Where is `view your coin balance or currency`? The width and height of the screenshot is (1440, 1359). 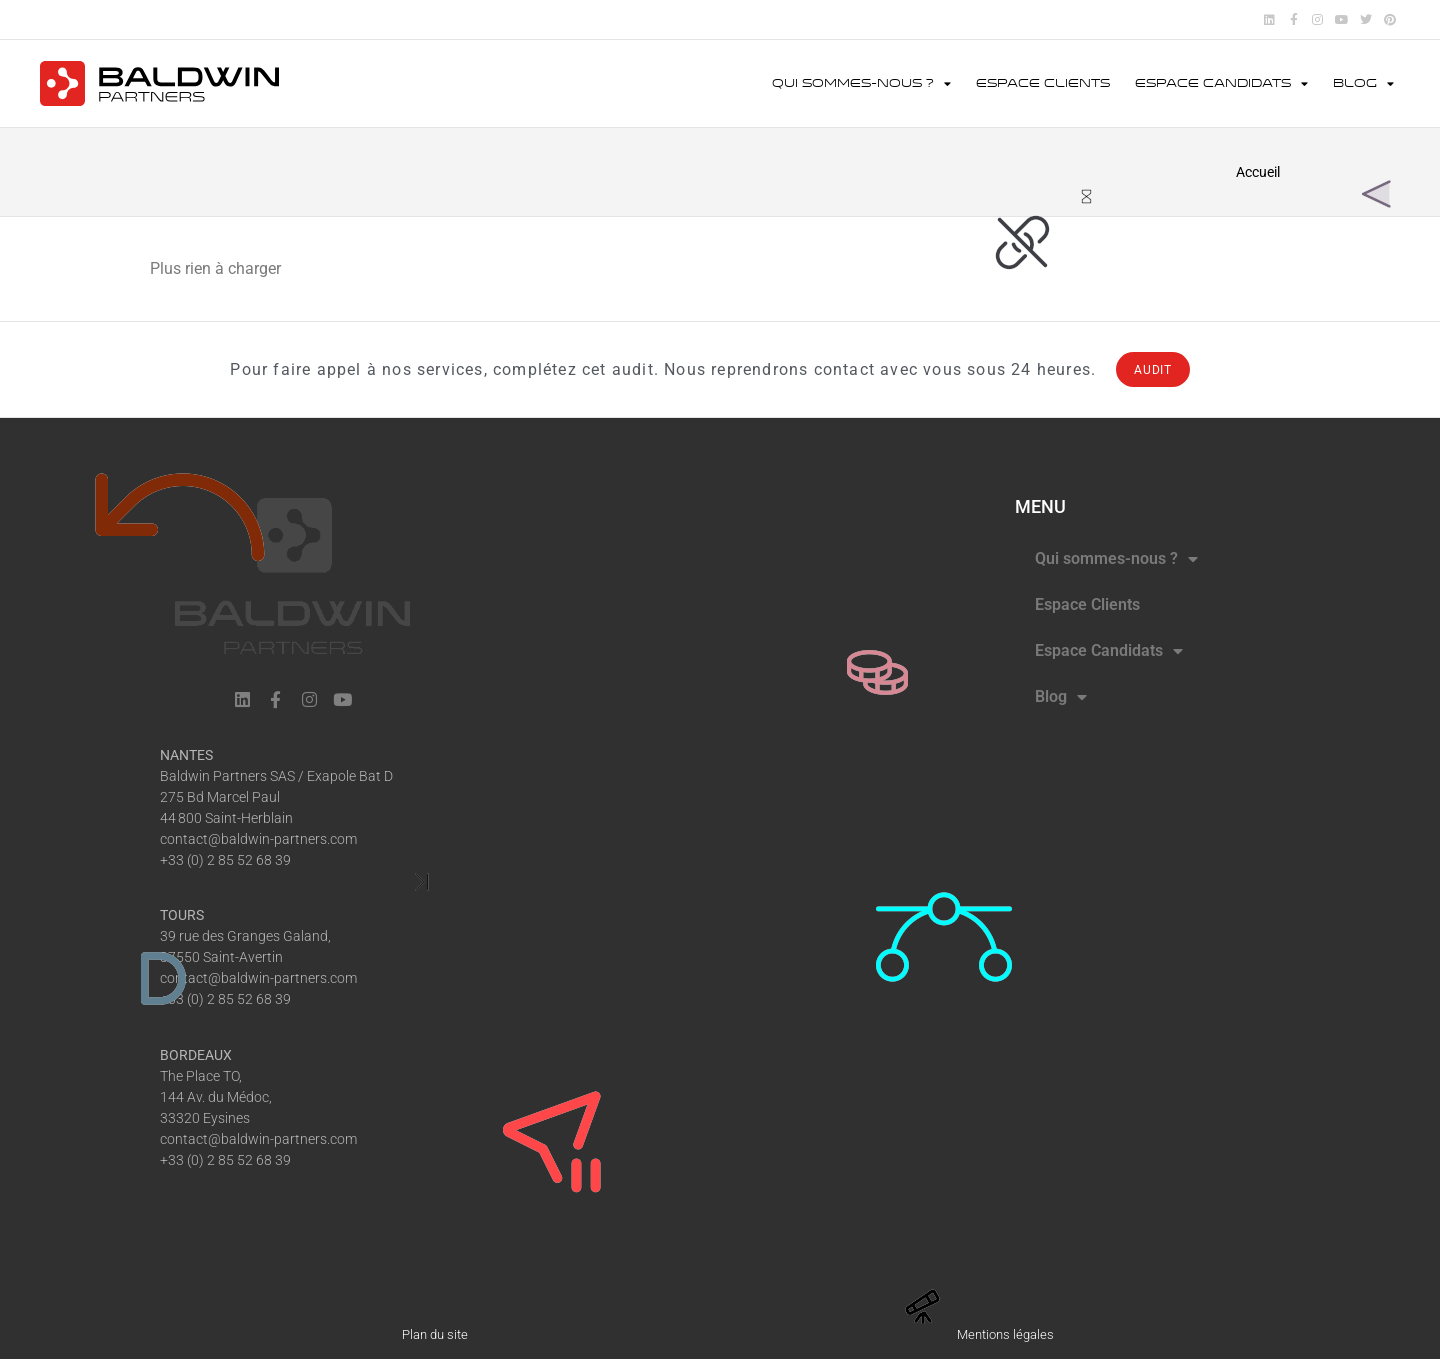
view your coin balance or currency is located at coordinates (877, 672).